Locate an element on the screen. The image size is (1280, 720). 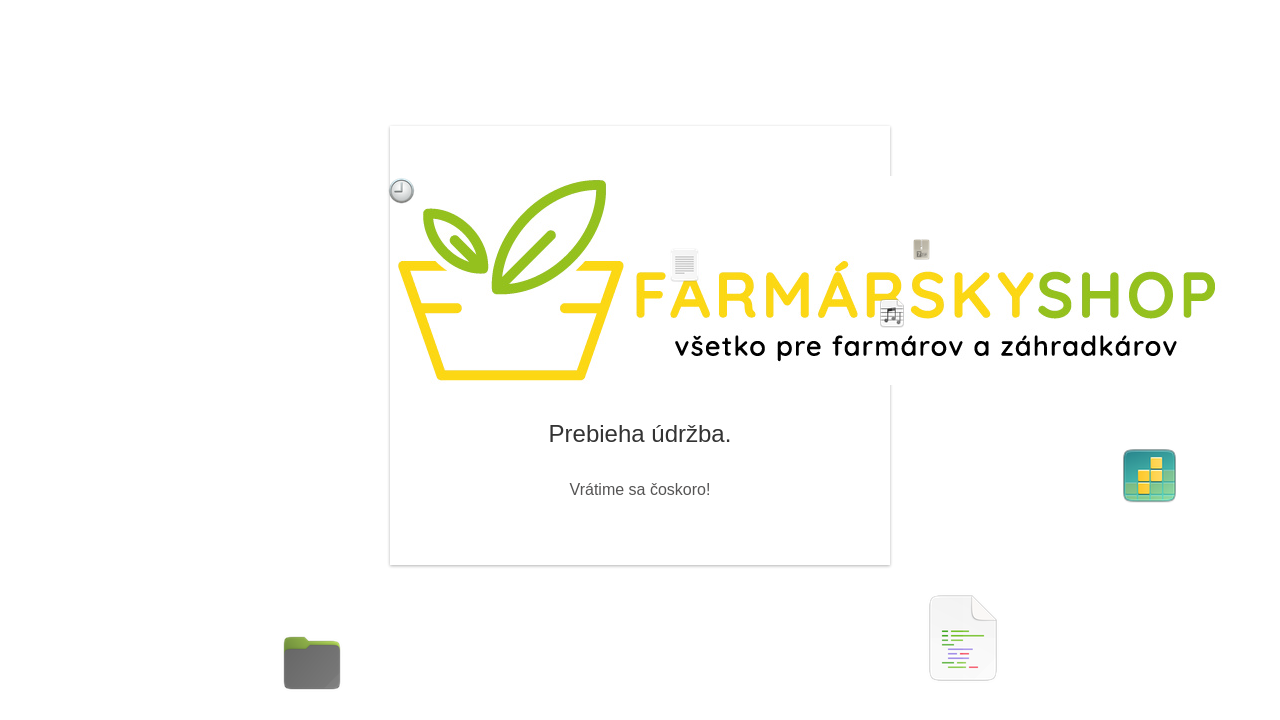
indicates a file or folder contains documents is located at coordinates (684, 264).